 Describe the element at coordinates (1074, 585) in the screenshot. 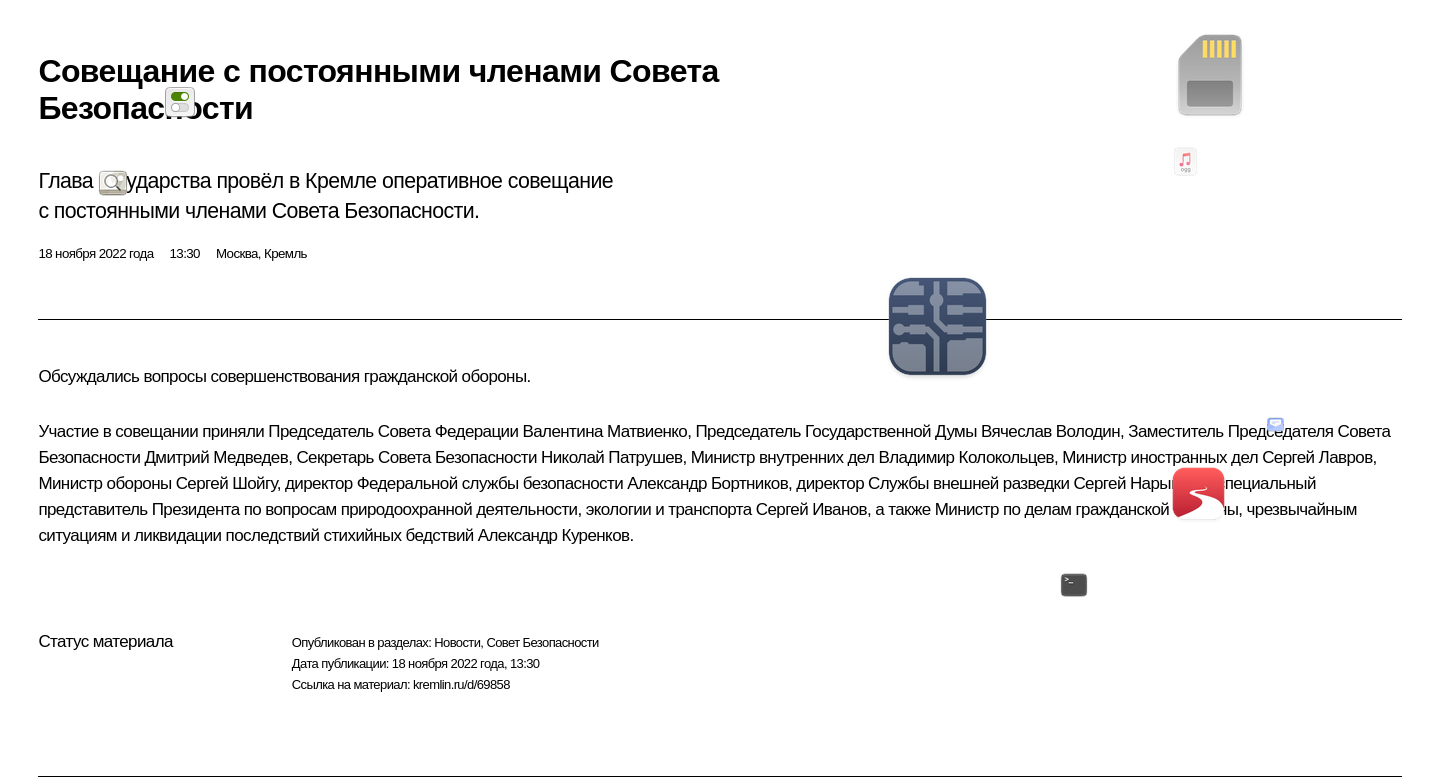

I see `open the terminal application` at that location.